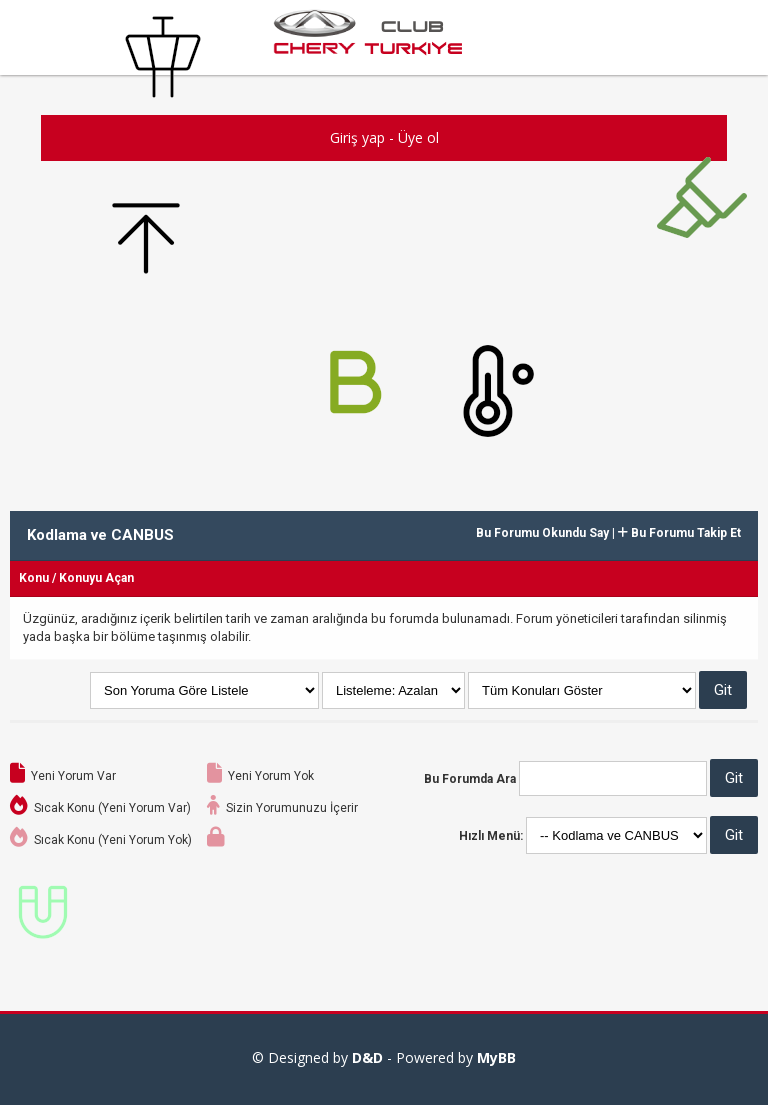 The width and height of the screenshot is (768, 1105). What do you see at coordinates (146, 237) in the screenshot?
I see `upload a file or content` at bounding box center [146, 237].